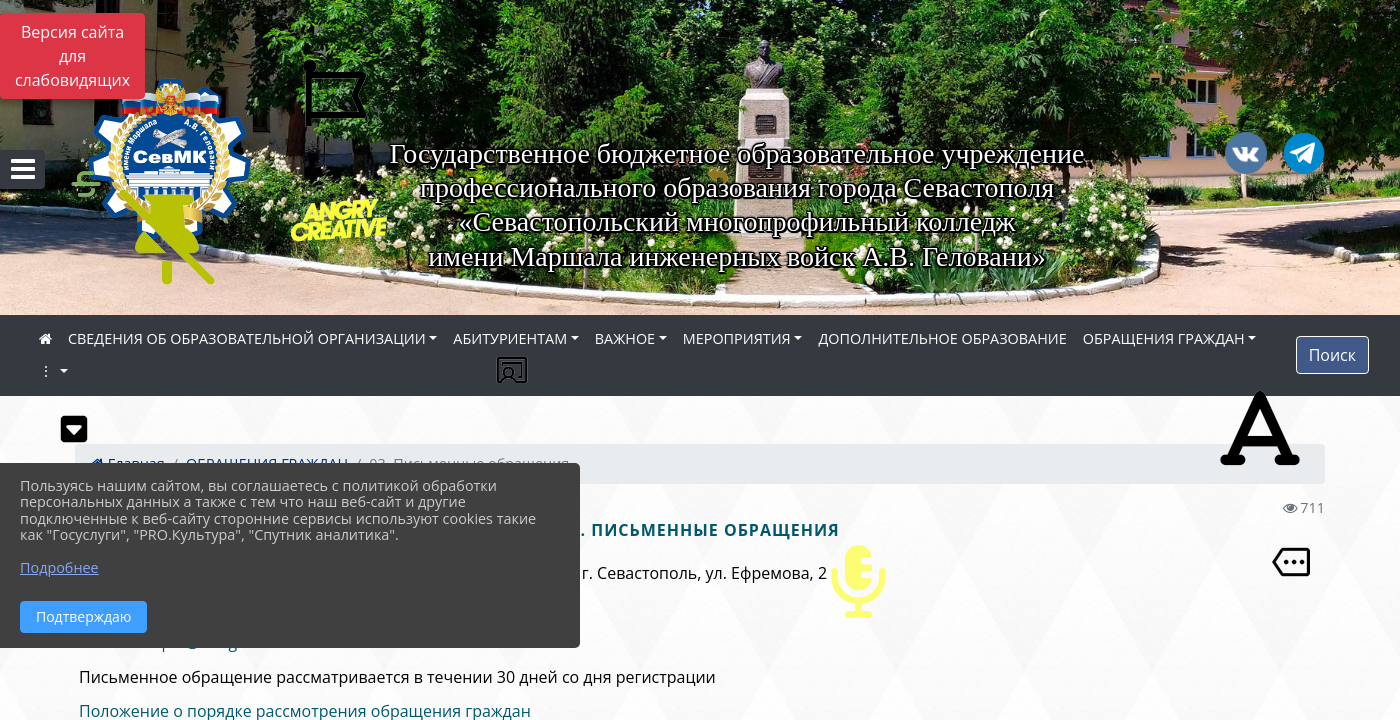 The width and height of the screenshot is (1400, 720). What do you see at coordinates (167, 237) in the screenshot?
I see `unpin this item` at bounding box center [167, 237].